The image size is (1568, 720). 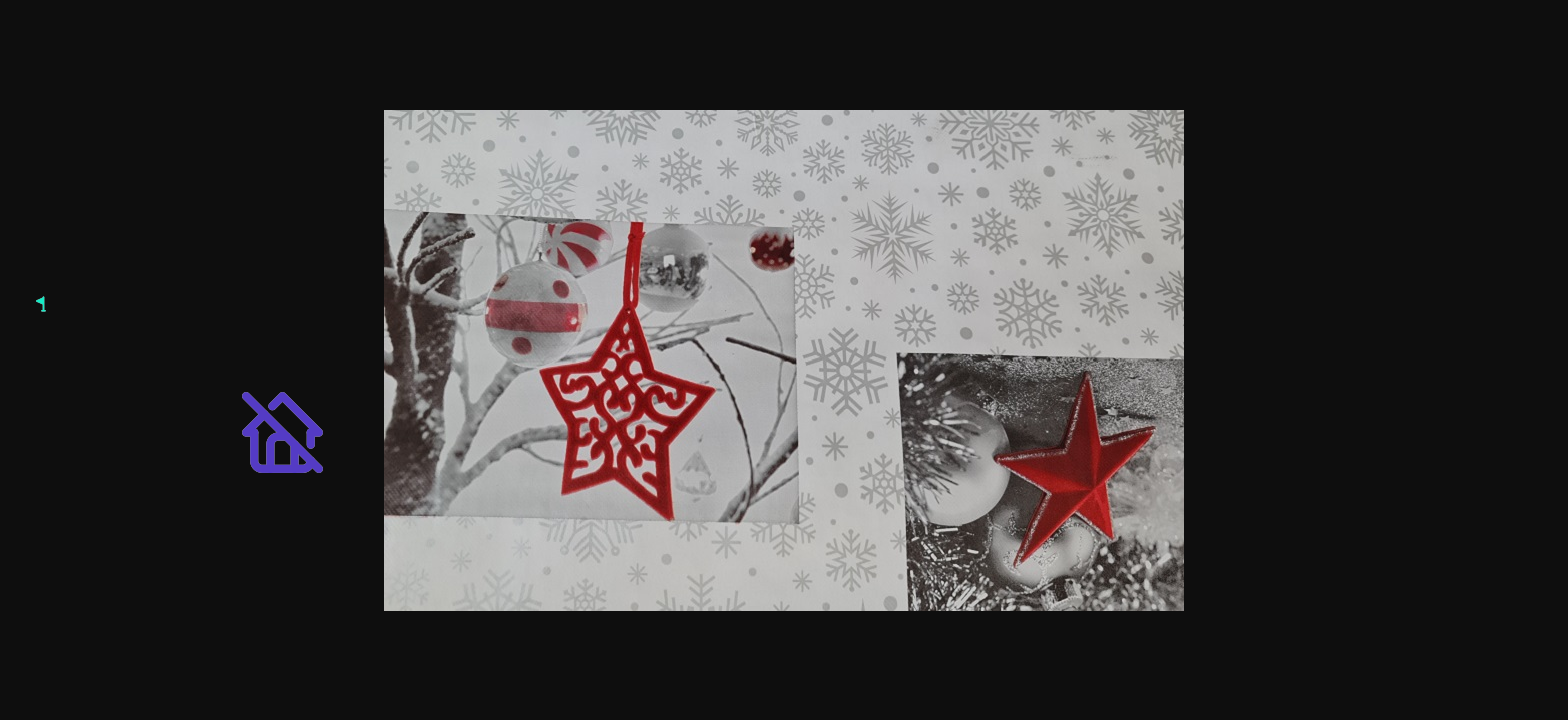 I want to click on home feature is currently disabled, so click(x=282, y=432).